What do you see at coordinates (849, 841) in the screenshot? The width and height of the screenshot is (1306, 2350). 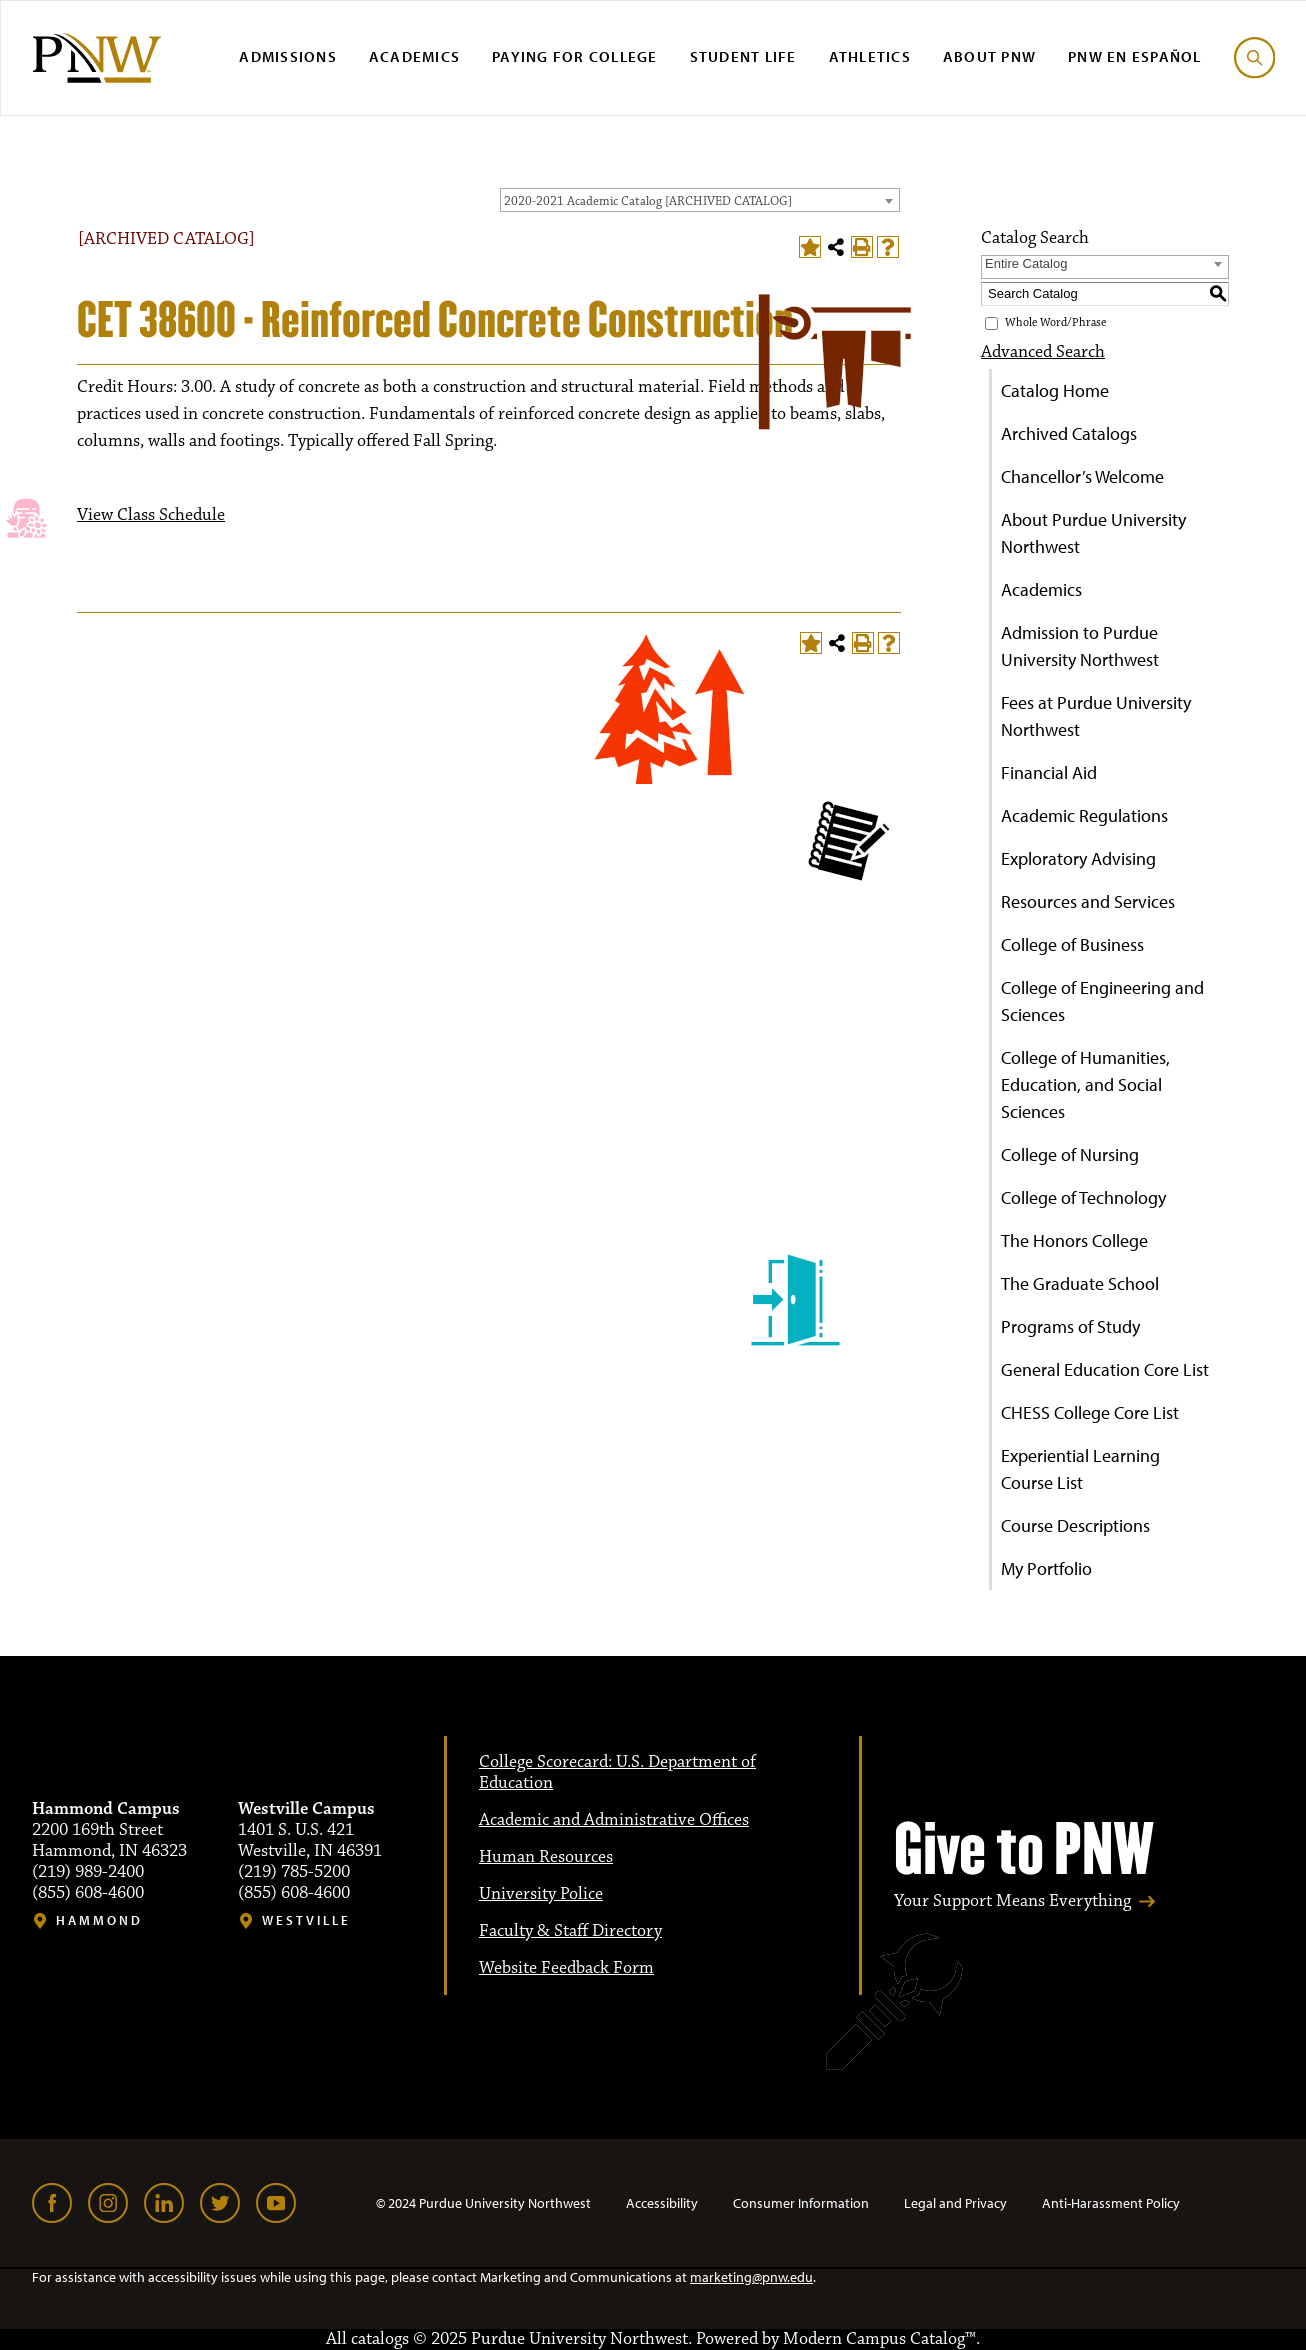 I see `open your notebook or journal` at bounding box center [849, 841].